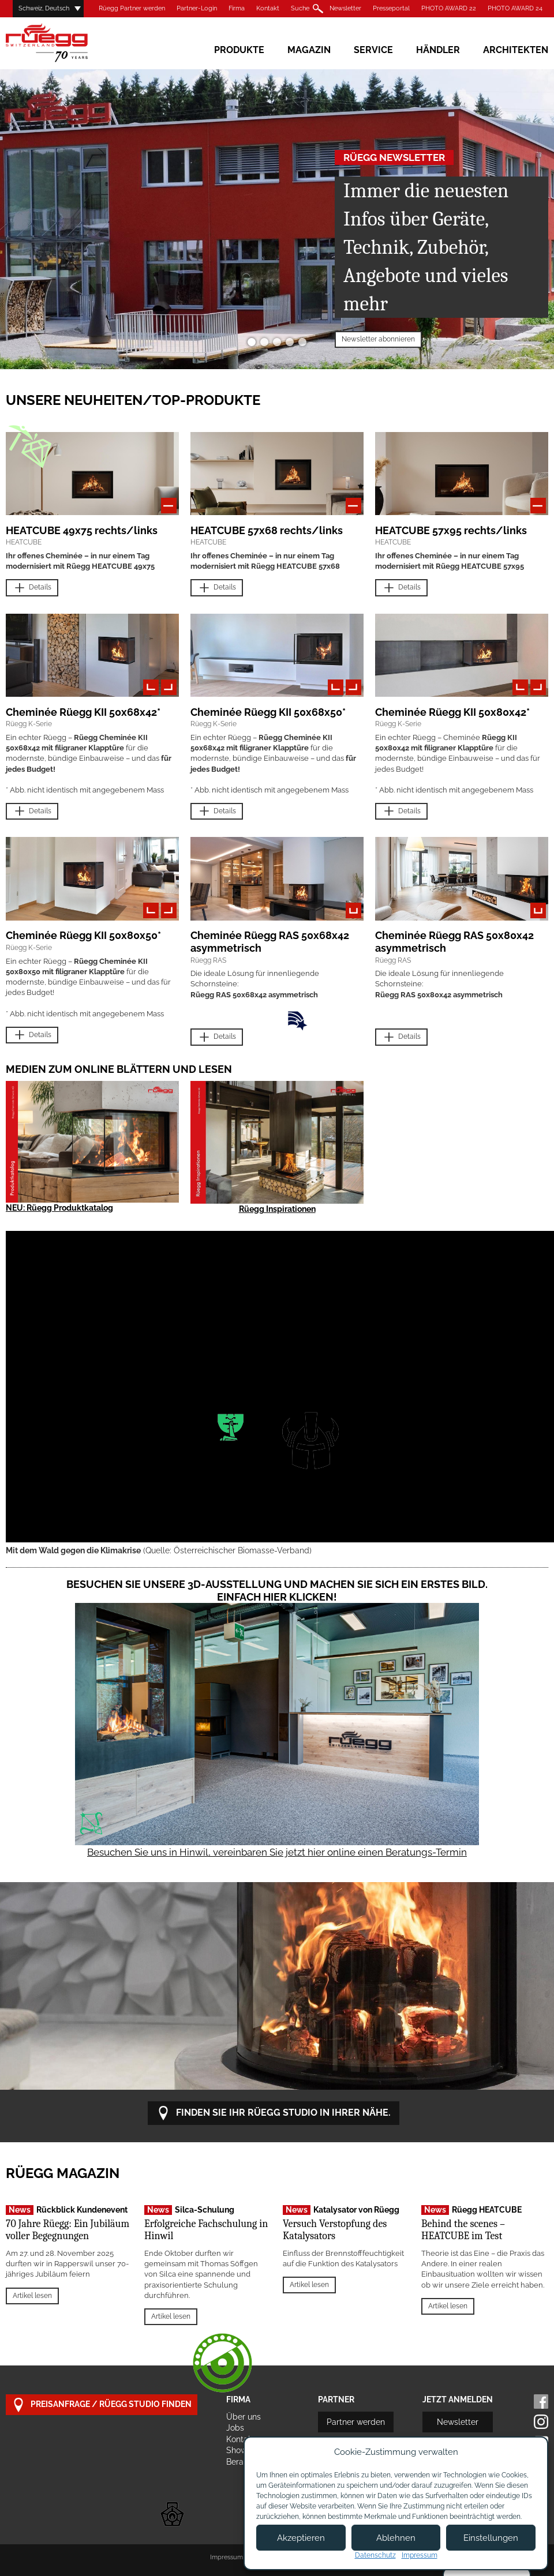  I want to click on select bow and arrow weapon, so click(91, 1823).